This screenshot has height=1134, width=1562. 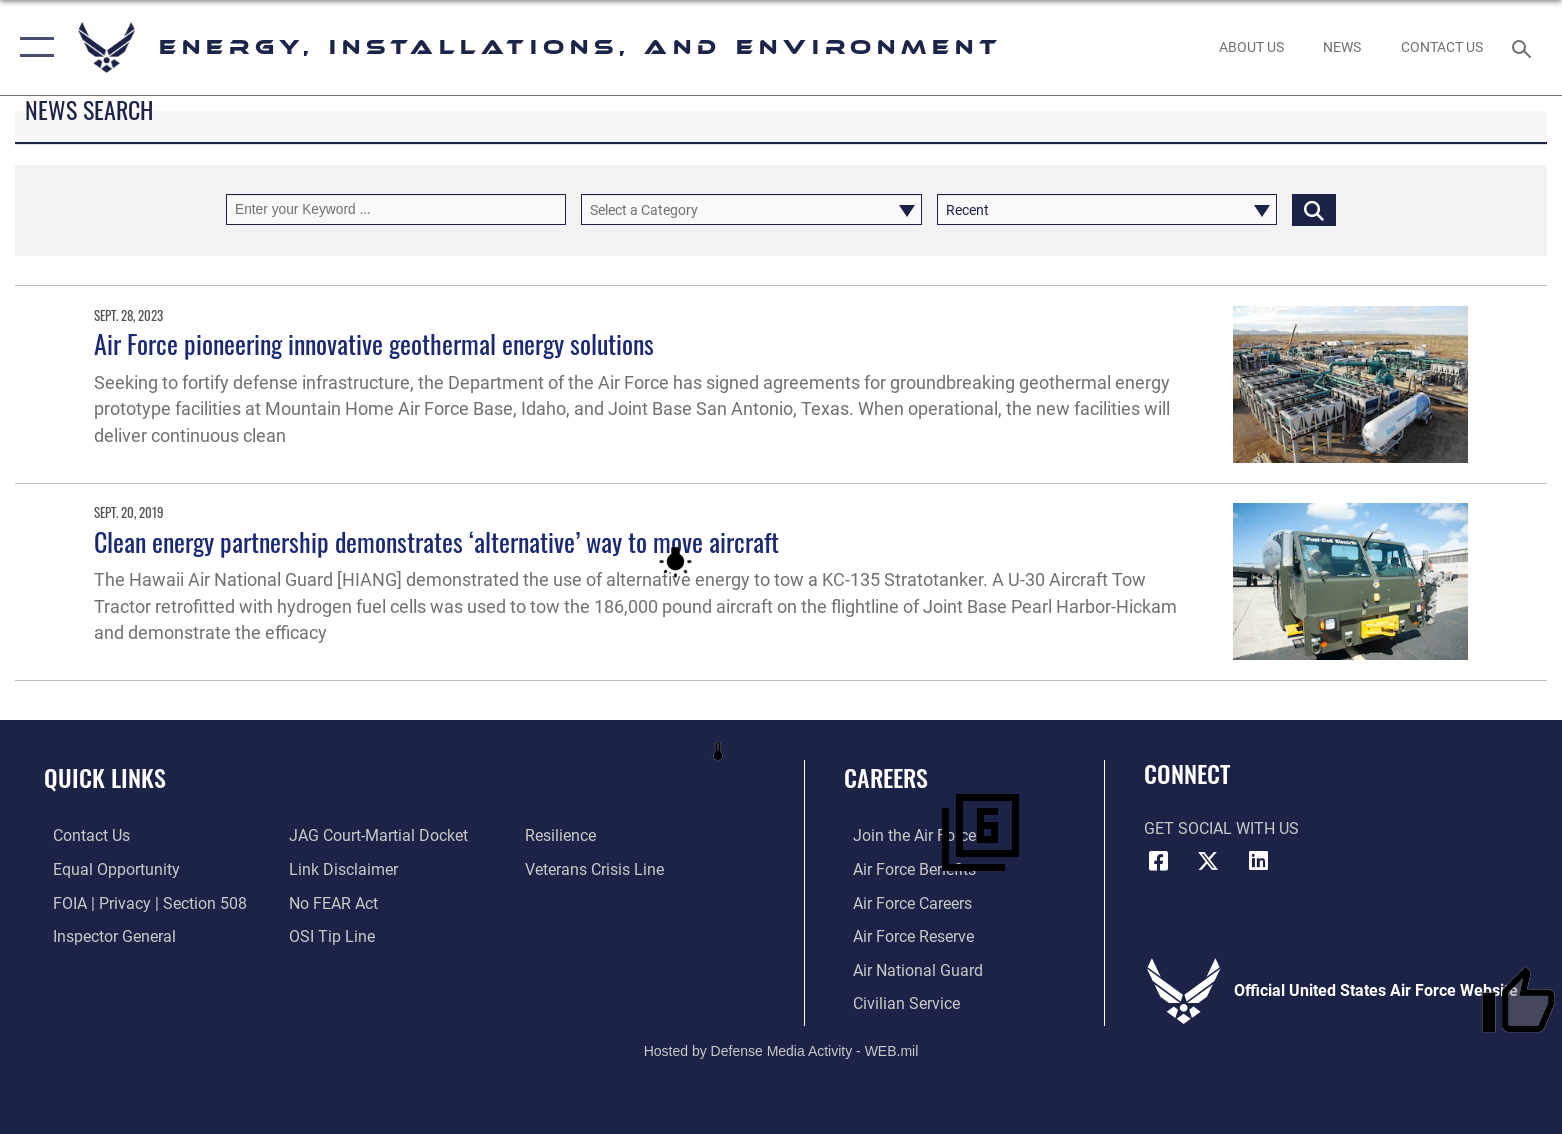 I want to click on like or upvote content, so click(x=1518, y=1002).